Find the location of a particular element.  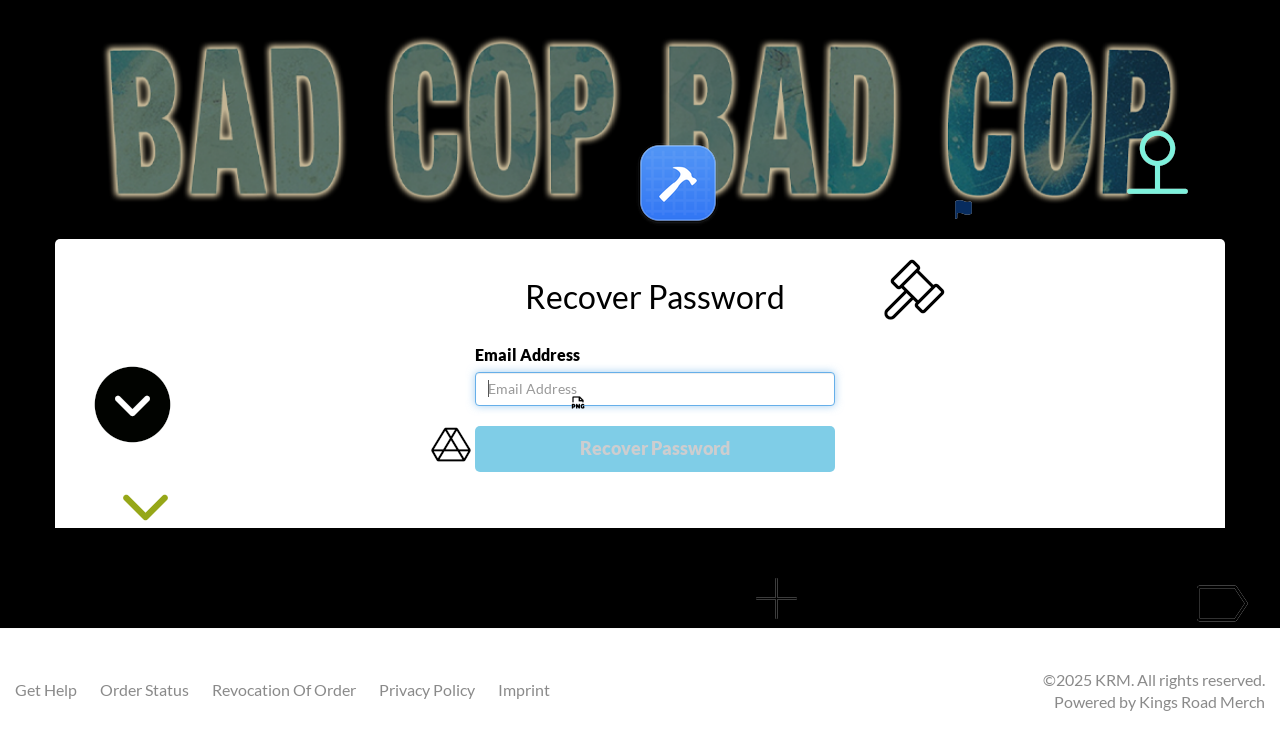

open developer tools or IDE is located at coordinates (678, 183).